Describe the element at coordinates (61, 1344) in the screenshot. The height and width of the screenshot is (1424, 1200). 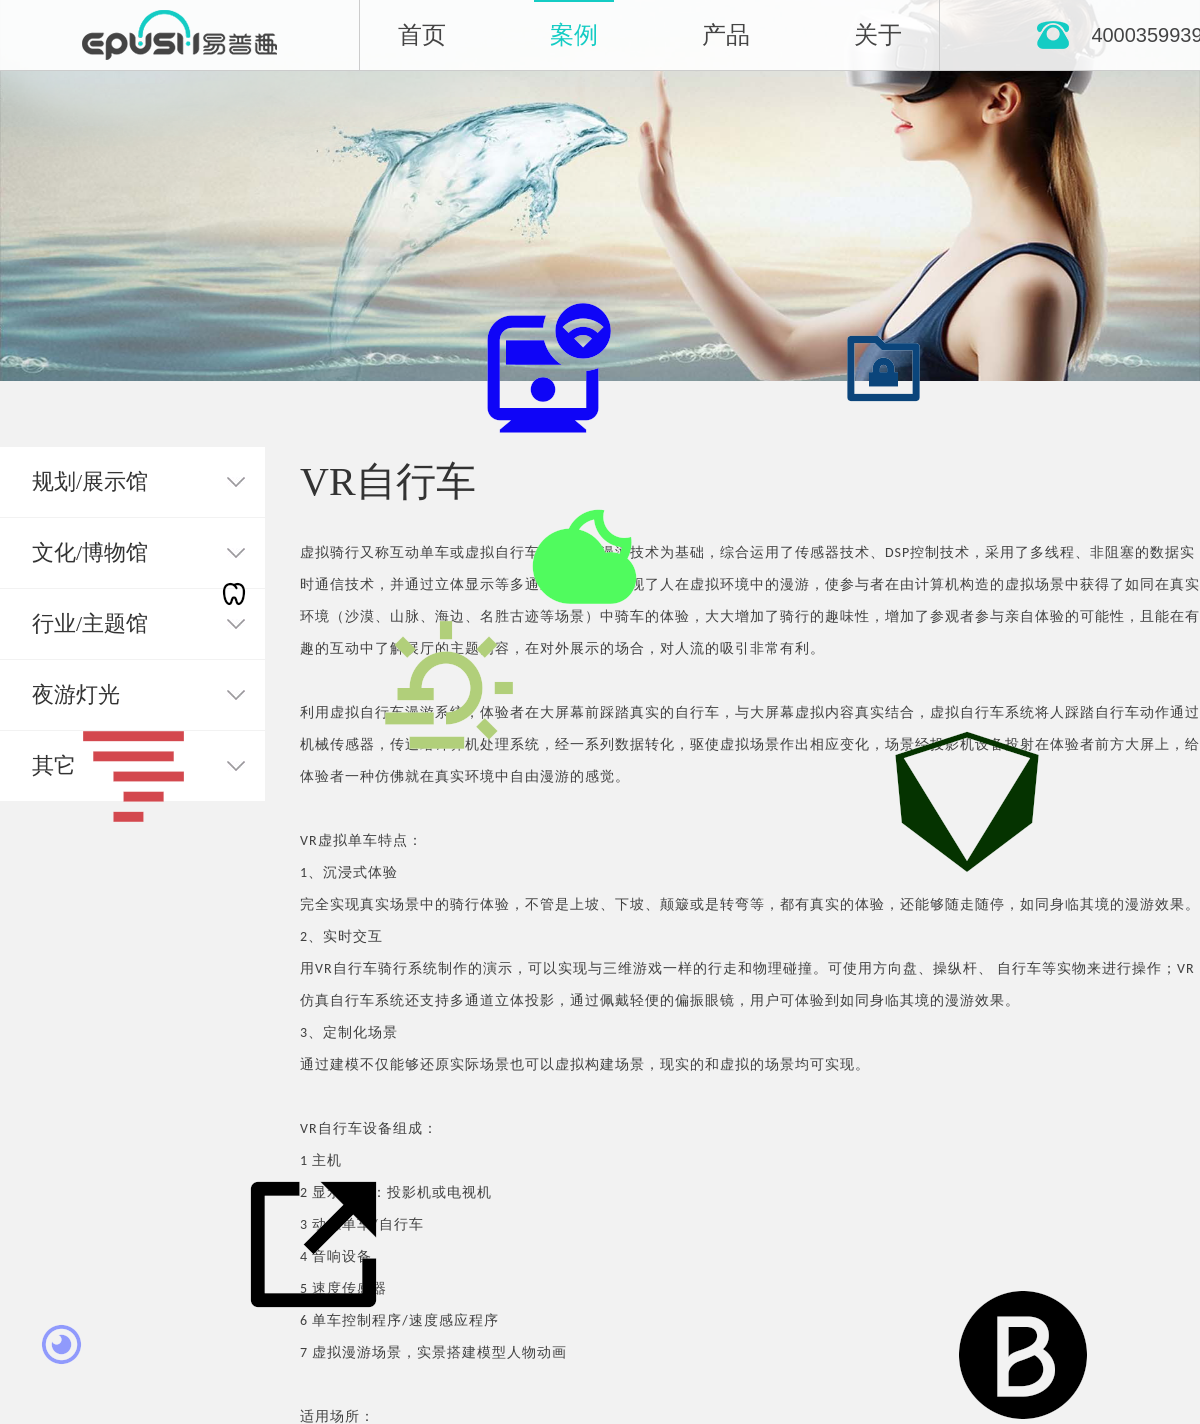
I see `view or preview content` at that location.